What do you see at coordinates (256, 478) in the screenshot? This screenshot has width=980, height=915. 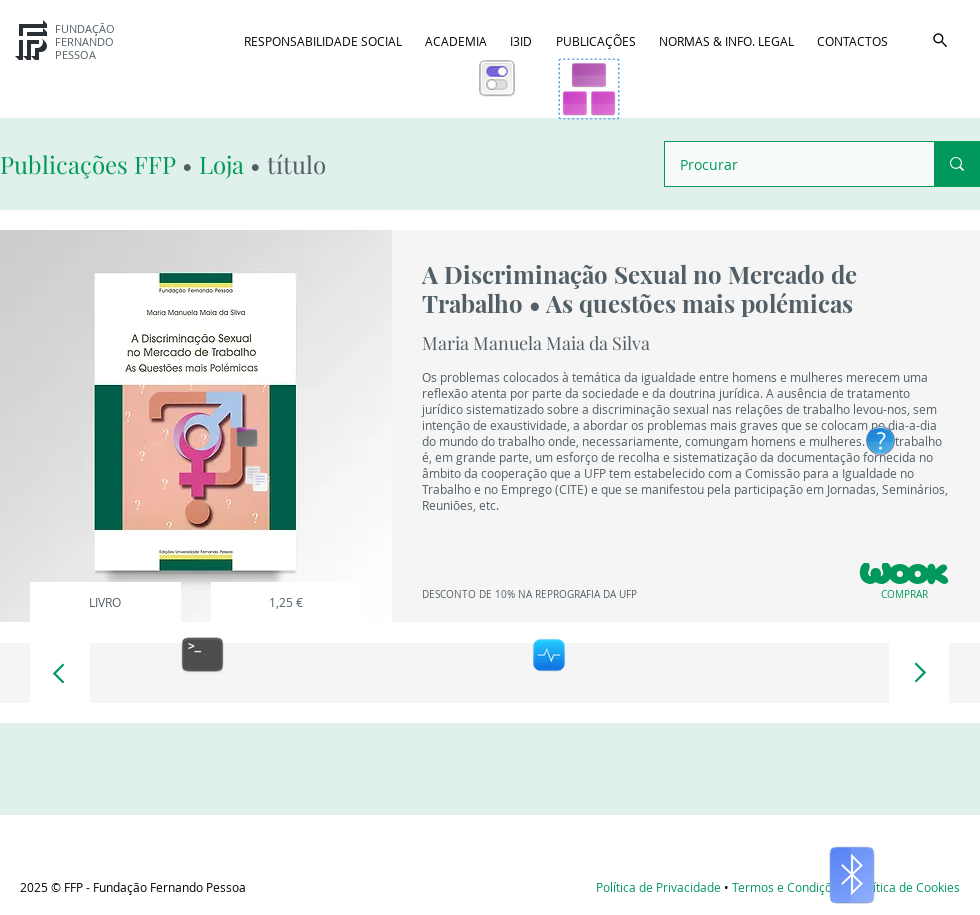 I see `copy selected content to clipboard` at bounding box center [256, 478].